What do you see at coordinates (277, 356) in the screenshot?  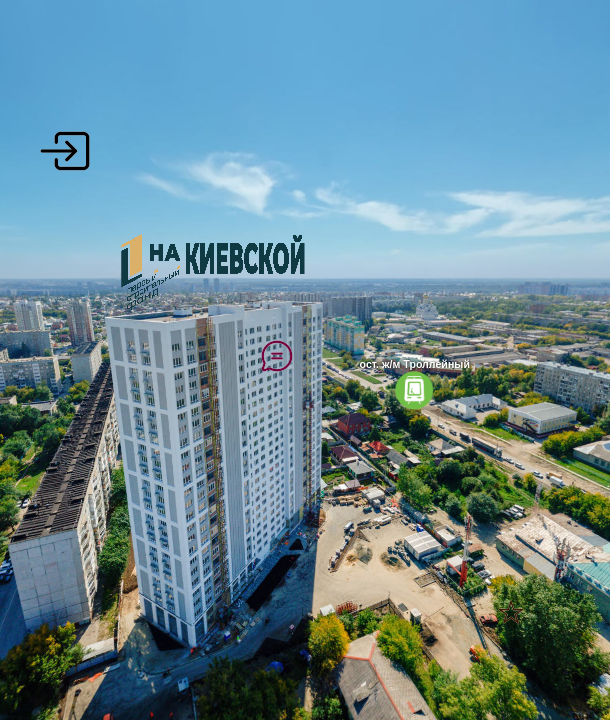 I see `open chat or messaging` at bounding box center [277, 356].